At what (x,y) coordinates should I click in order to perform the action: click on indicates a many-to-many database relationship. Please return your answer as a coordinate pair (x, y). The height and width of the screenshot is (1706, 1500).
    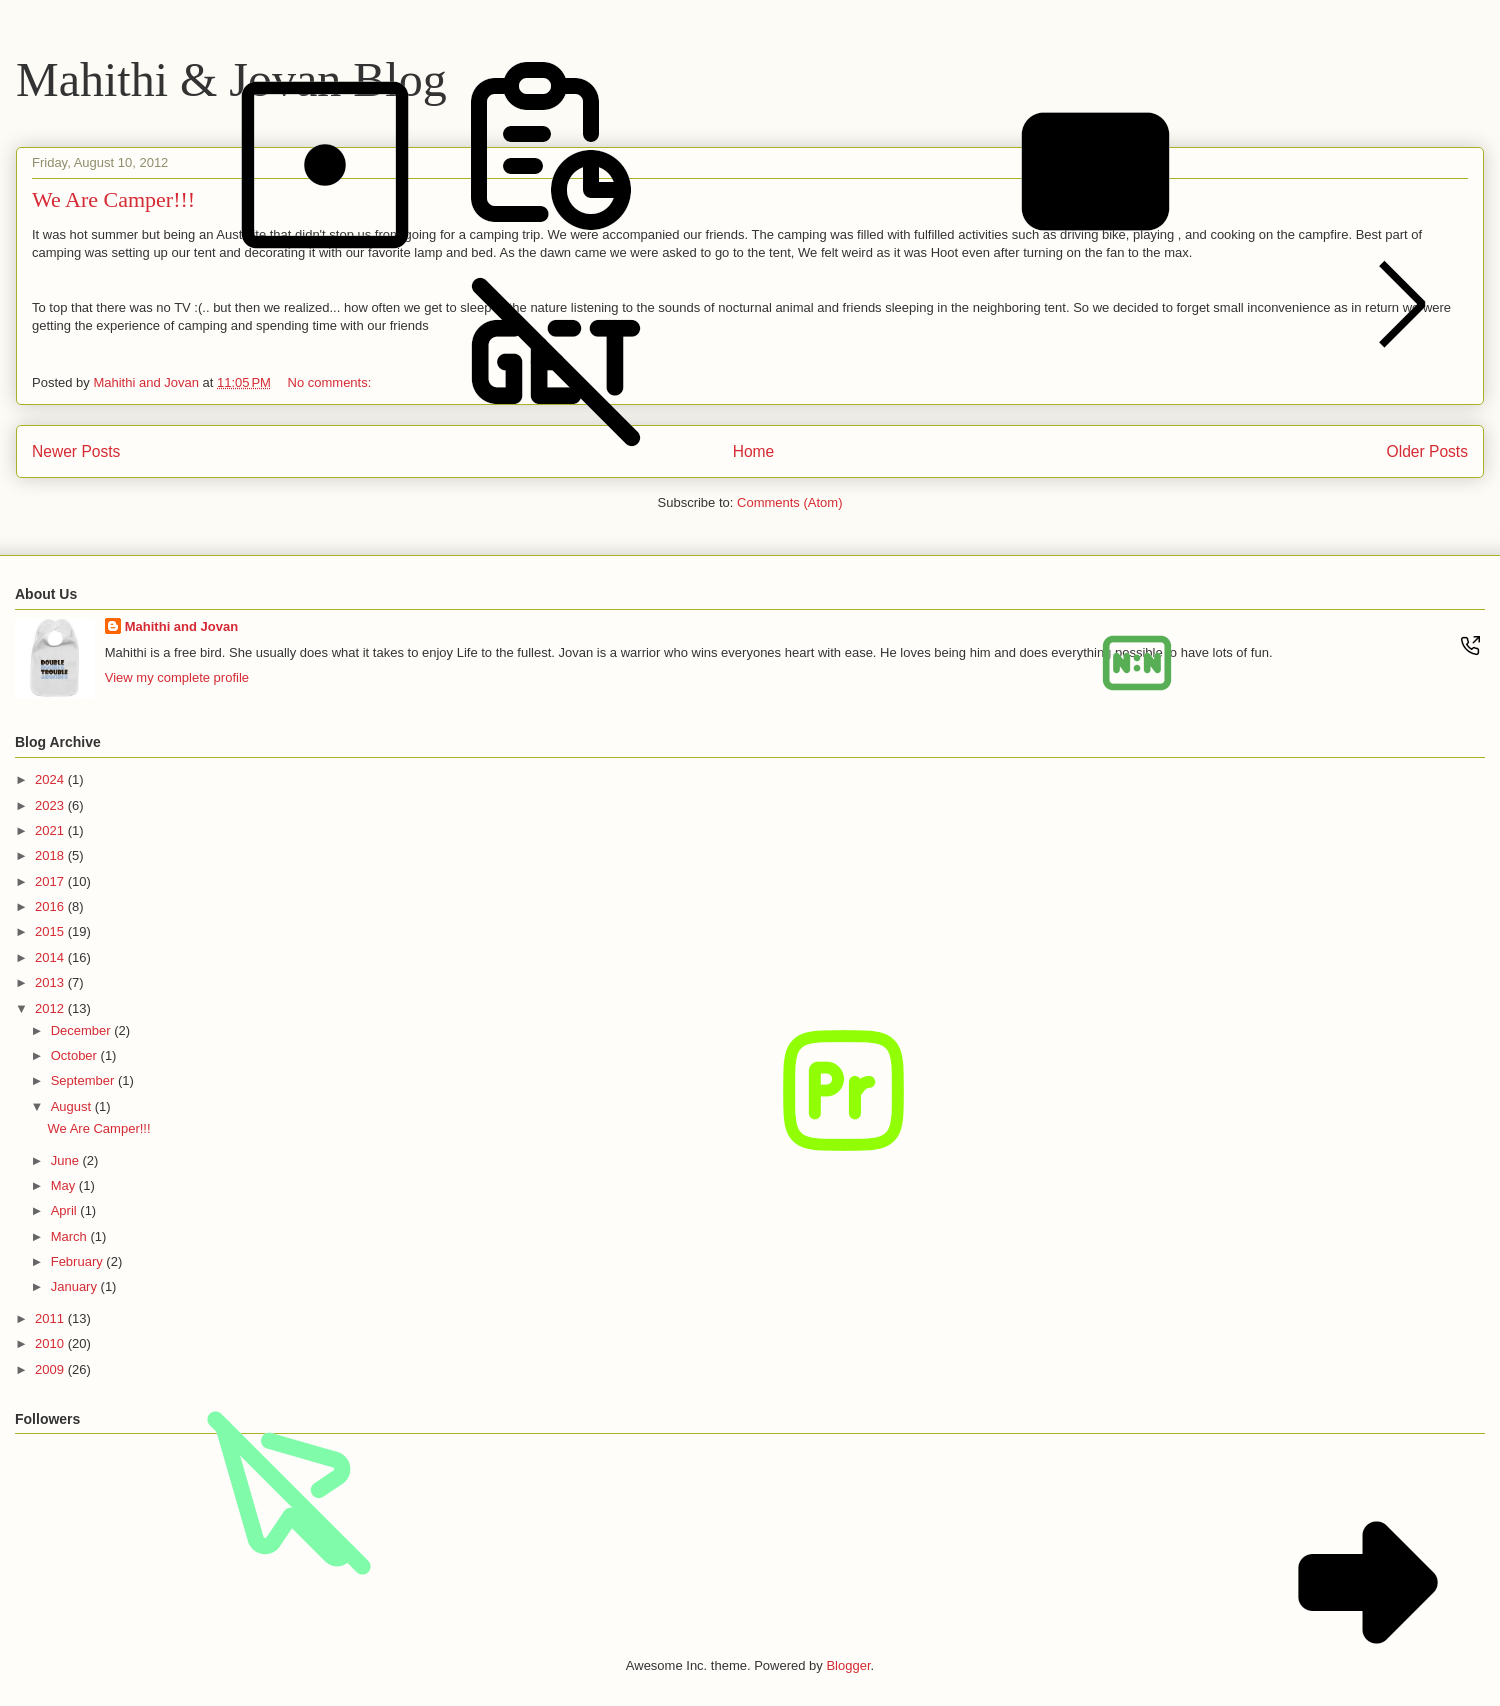
    Looking at the image, I should click on (1137, 663).